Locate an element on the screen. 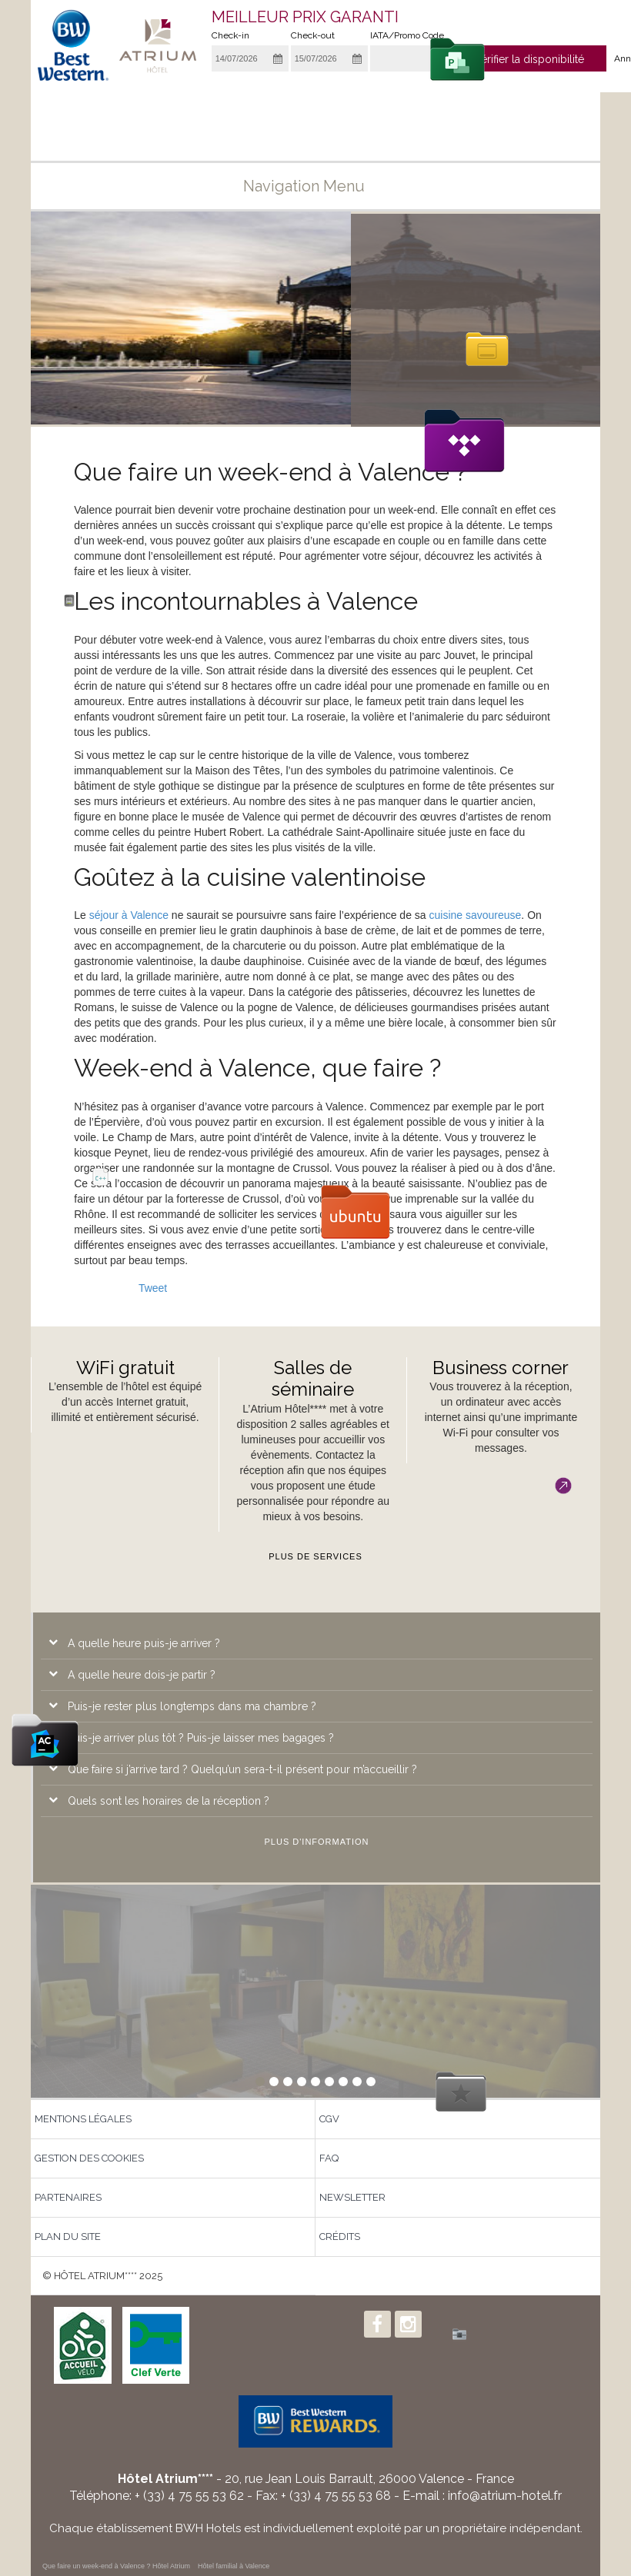  open desktop folder is located at coordinates (487, 349).